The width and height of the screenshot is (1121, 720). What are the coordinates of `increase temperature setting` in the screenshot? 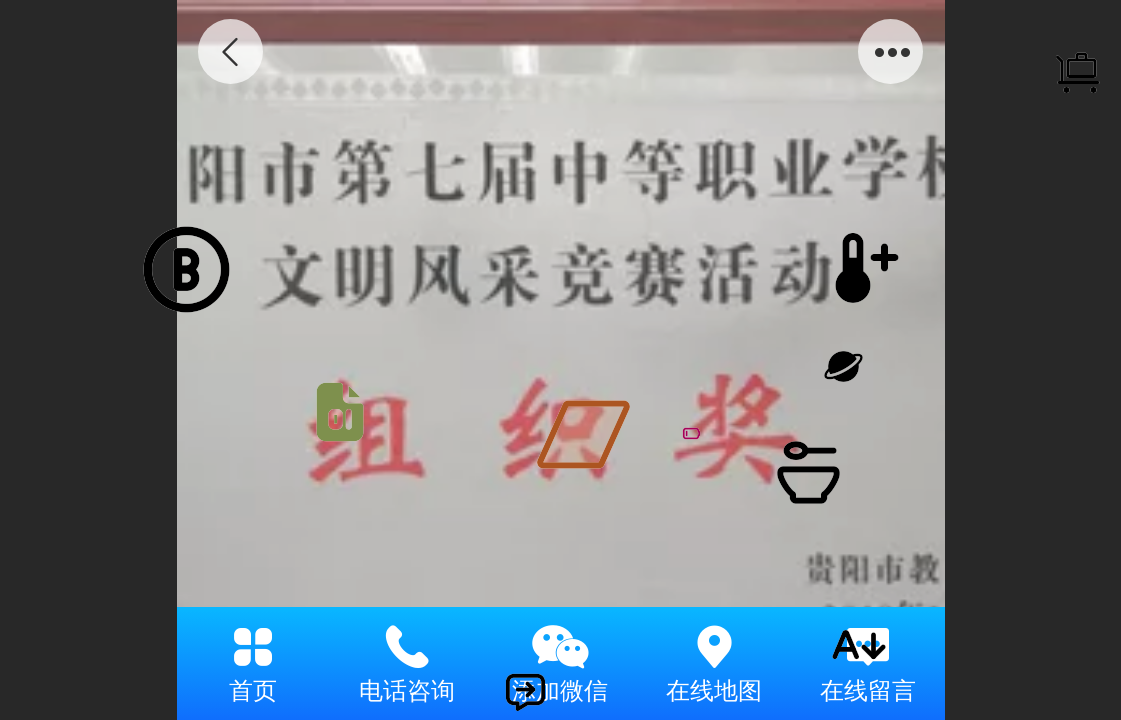 It's located at (860, 268).